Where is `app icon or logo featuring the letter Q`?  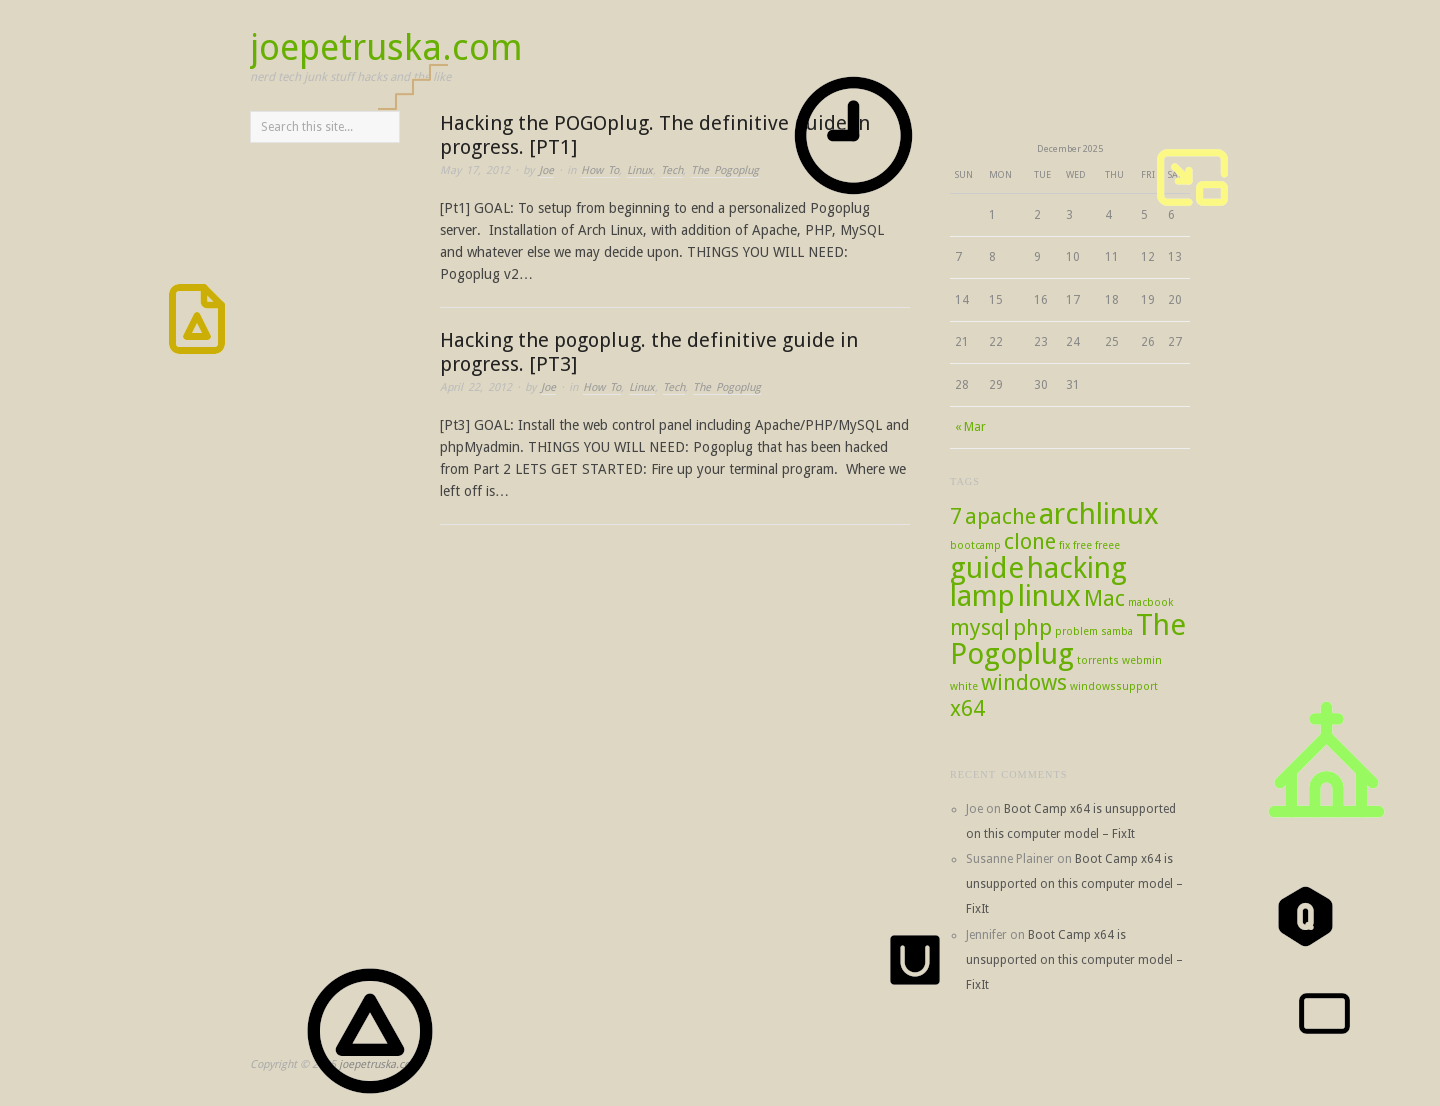
app icon or logo featuring the letter Q is located at coordinates (1305, 916).